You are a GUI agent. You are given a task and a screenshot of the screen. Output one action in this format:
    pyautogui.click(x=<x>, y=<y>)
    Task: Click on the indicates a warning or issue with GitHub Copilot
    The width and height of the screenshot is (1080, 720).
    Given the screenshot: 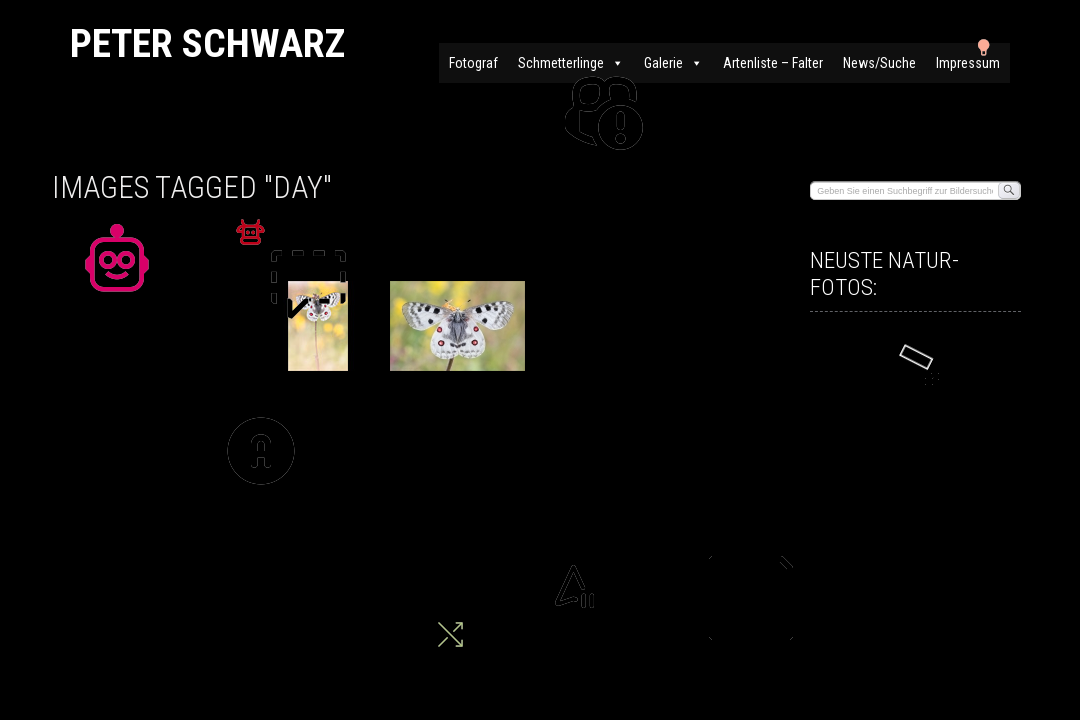 What is the action you would take?
    pyautogui.click(x=604, y=111)
    